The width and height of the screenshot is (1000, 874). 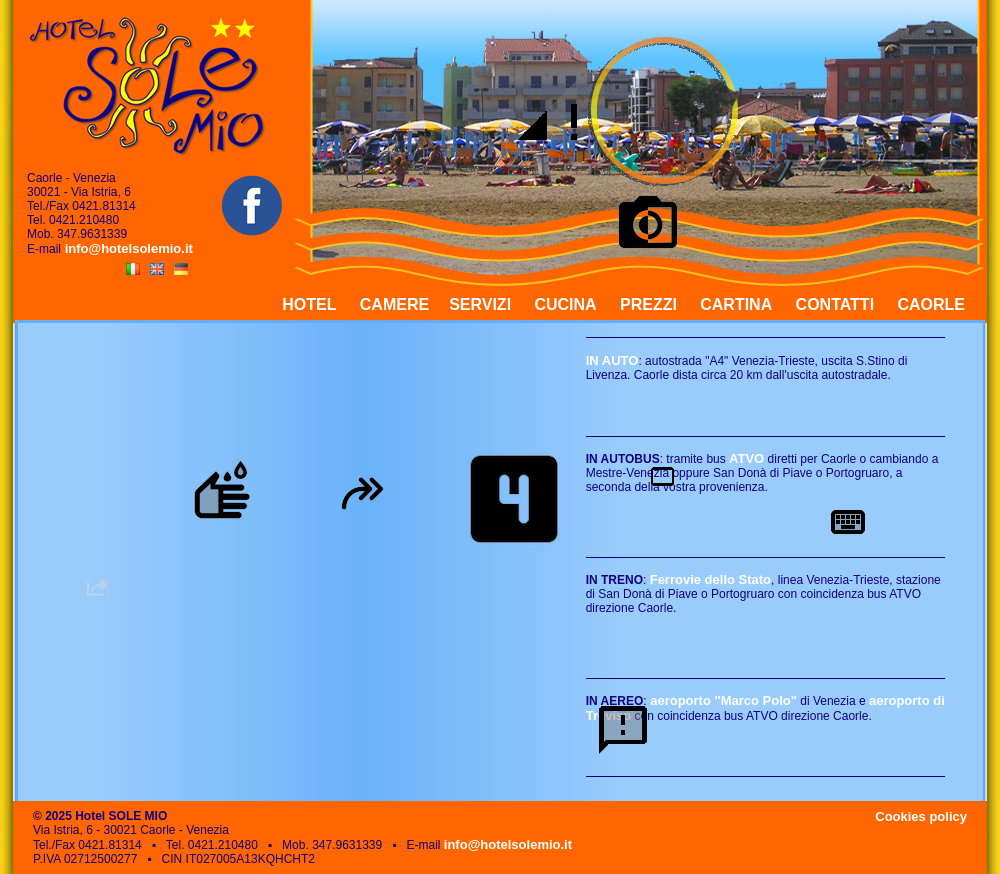 What do you see at coordinates (547, 110) in the screenshot?
I see `indicates weak cellular signal with no internet connection` at bounding box center [547, 110].